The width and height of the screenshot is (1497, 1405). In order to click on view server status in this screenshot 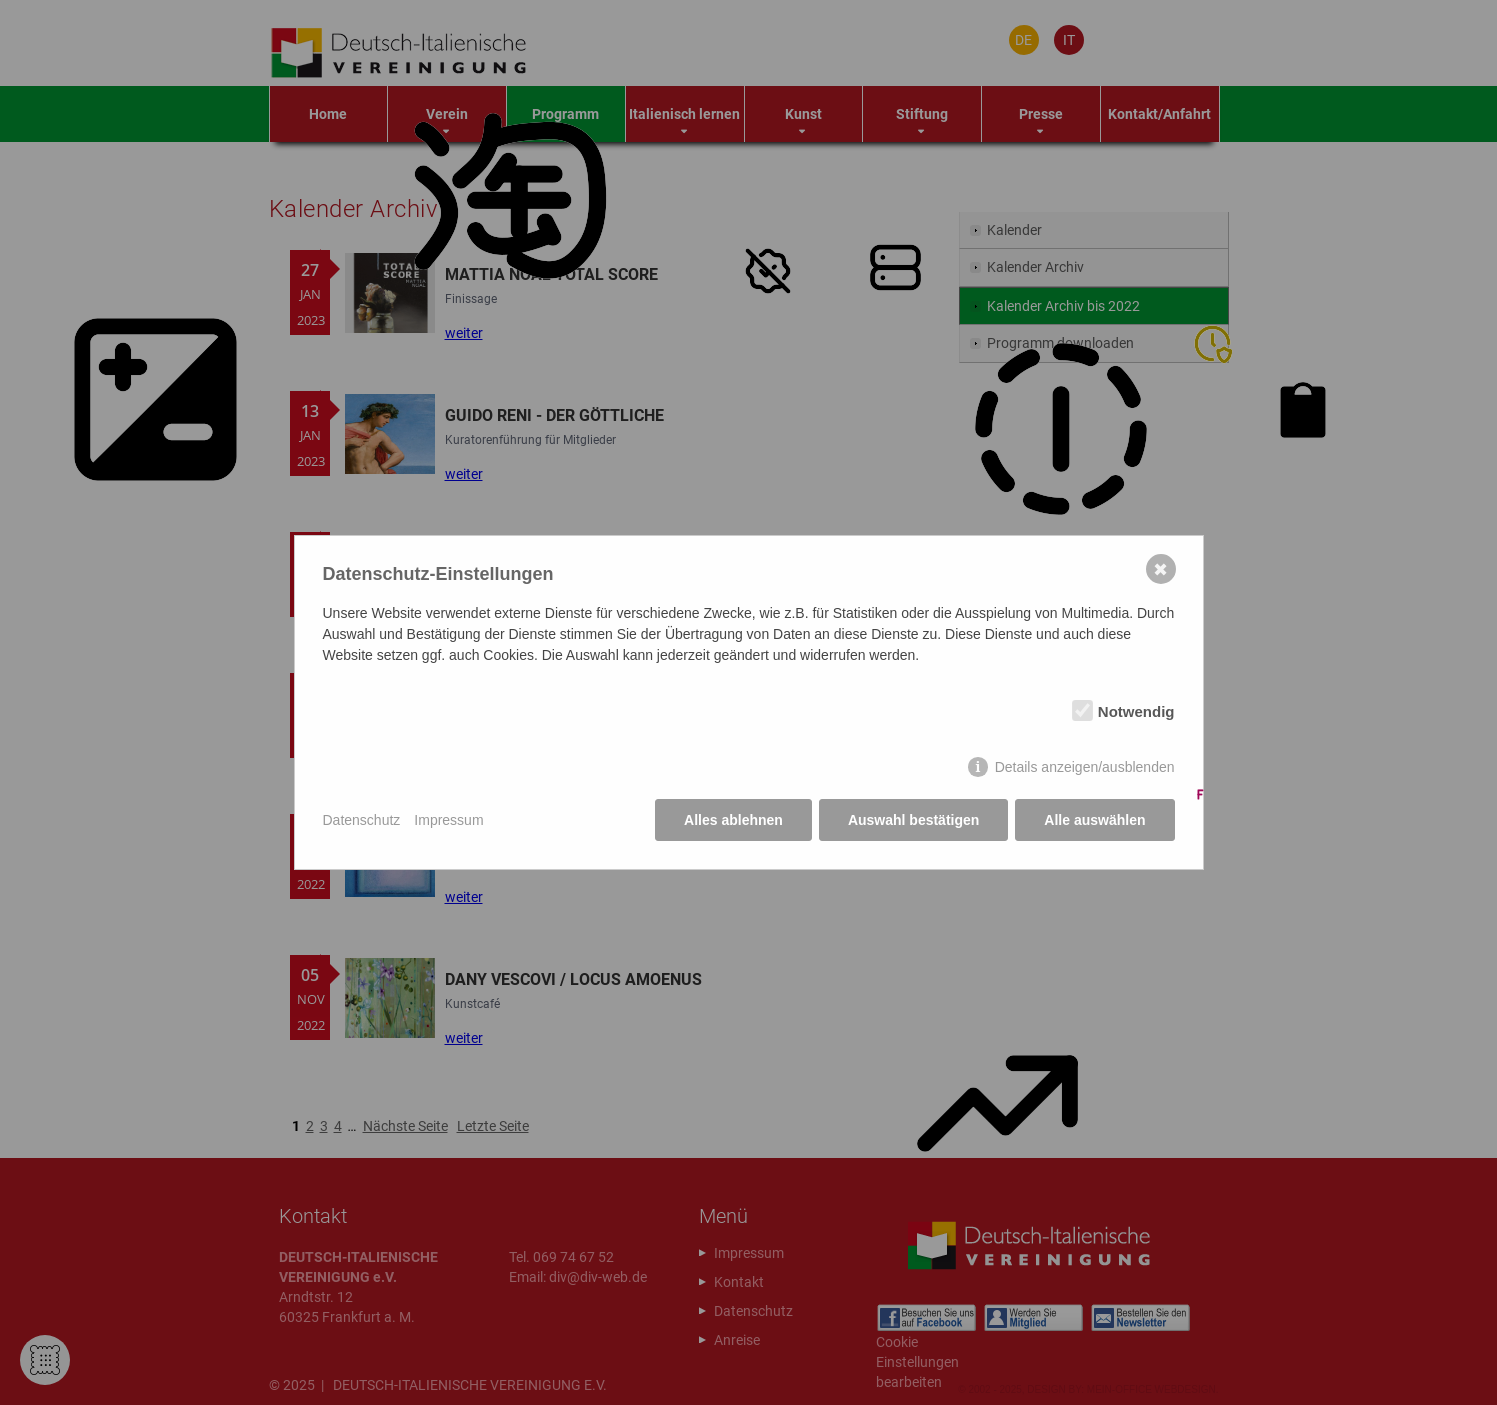, I will do `click(895, 267)`.